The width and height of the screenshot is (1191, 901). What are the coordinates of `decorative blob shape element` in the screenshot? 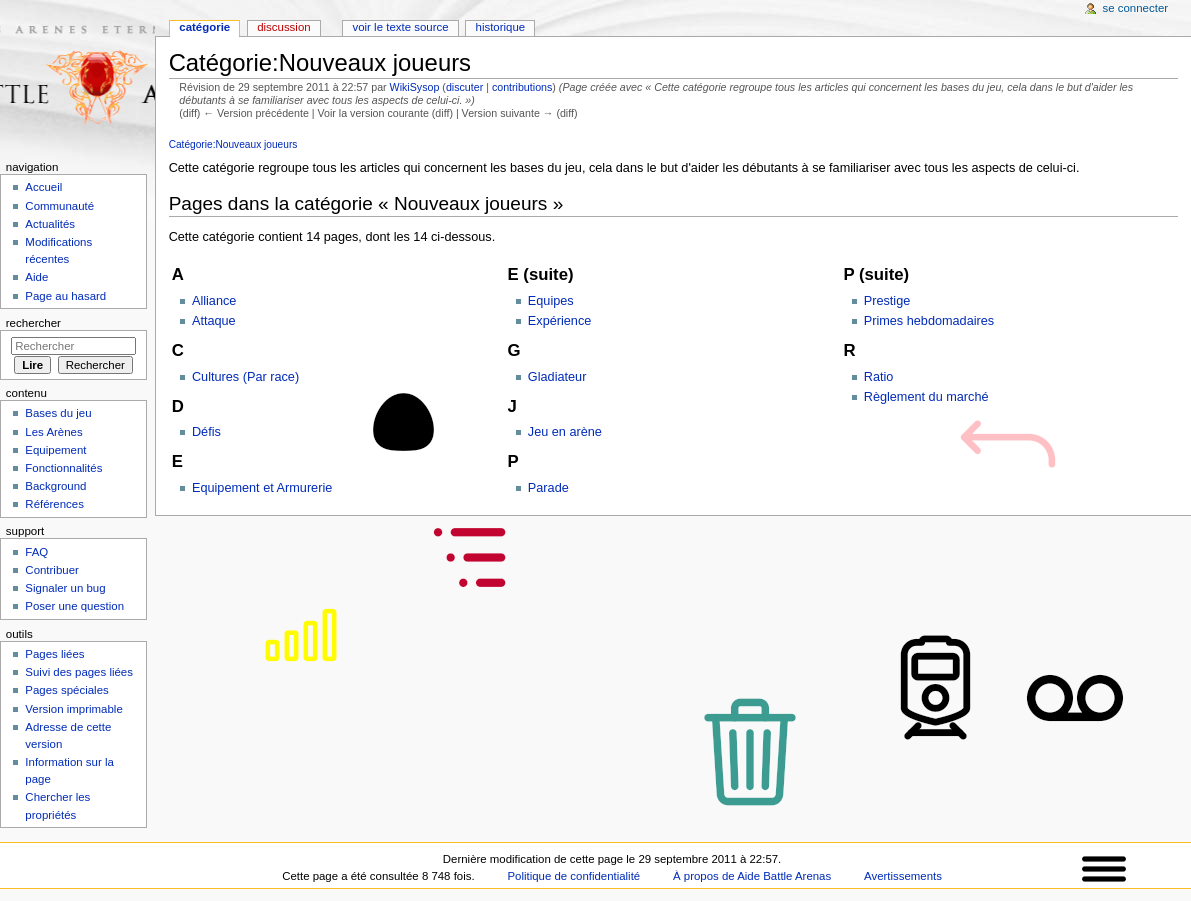 It's located at (403, 420).